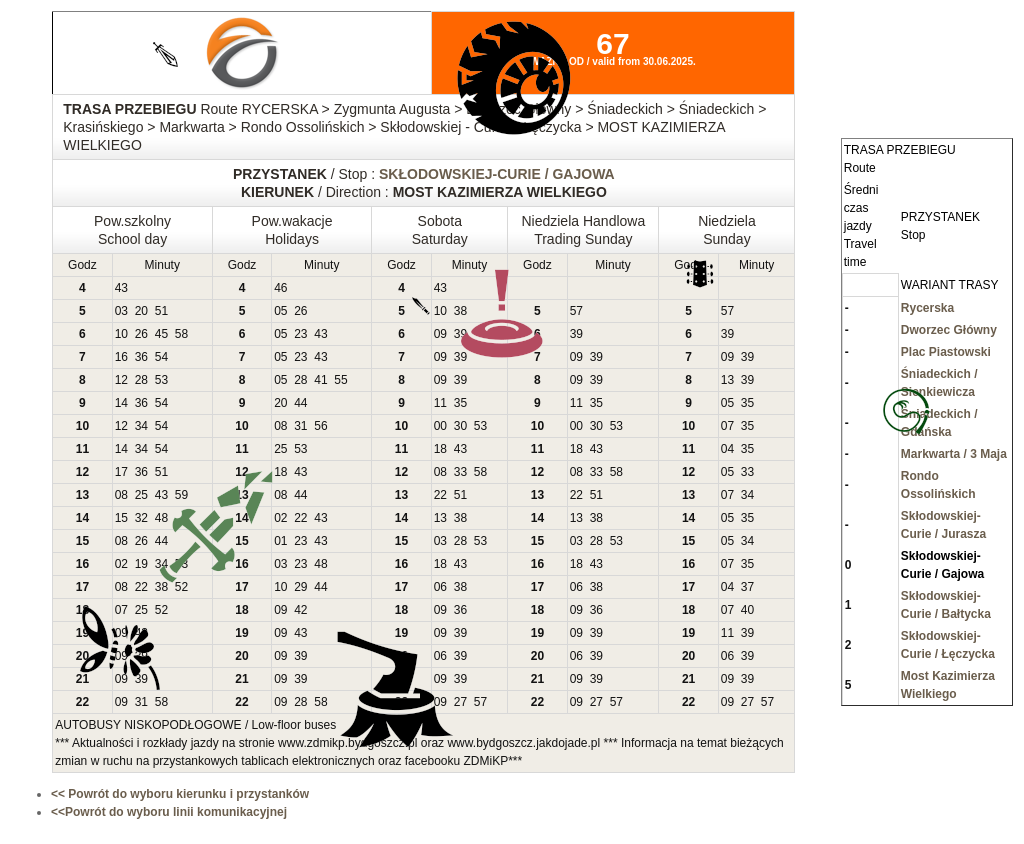 This screenshot has height=844, width=1024. I want to click on access garden or nature-themed game content, so click(118, 647).